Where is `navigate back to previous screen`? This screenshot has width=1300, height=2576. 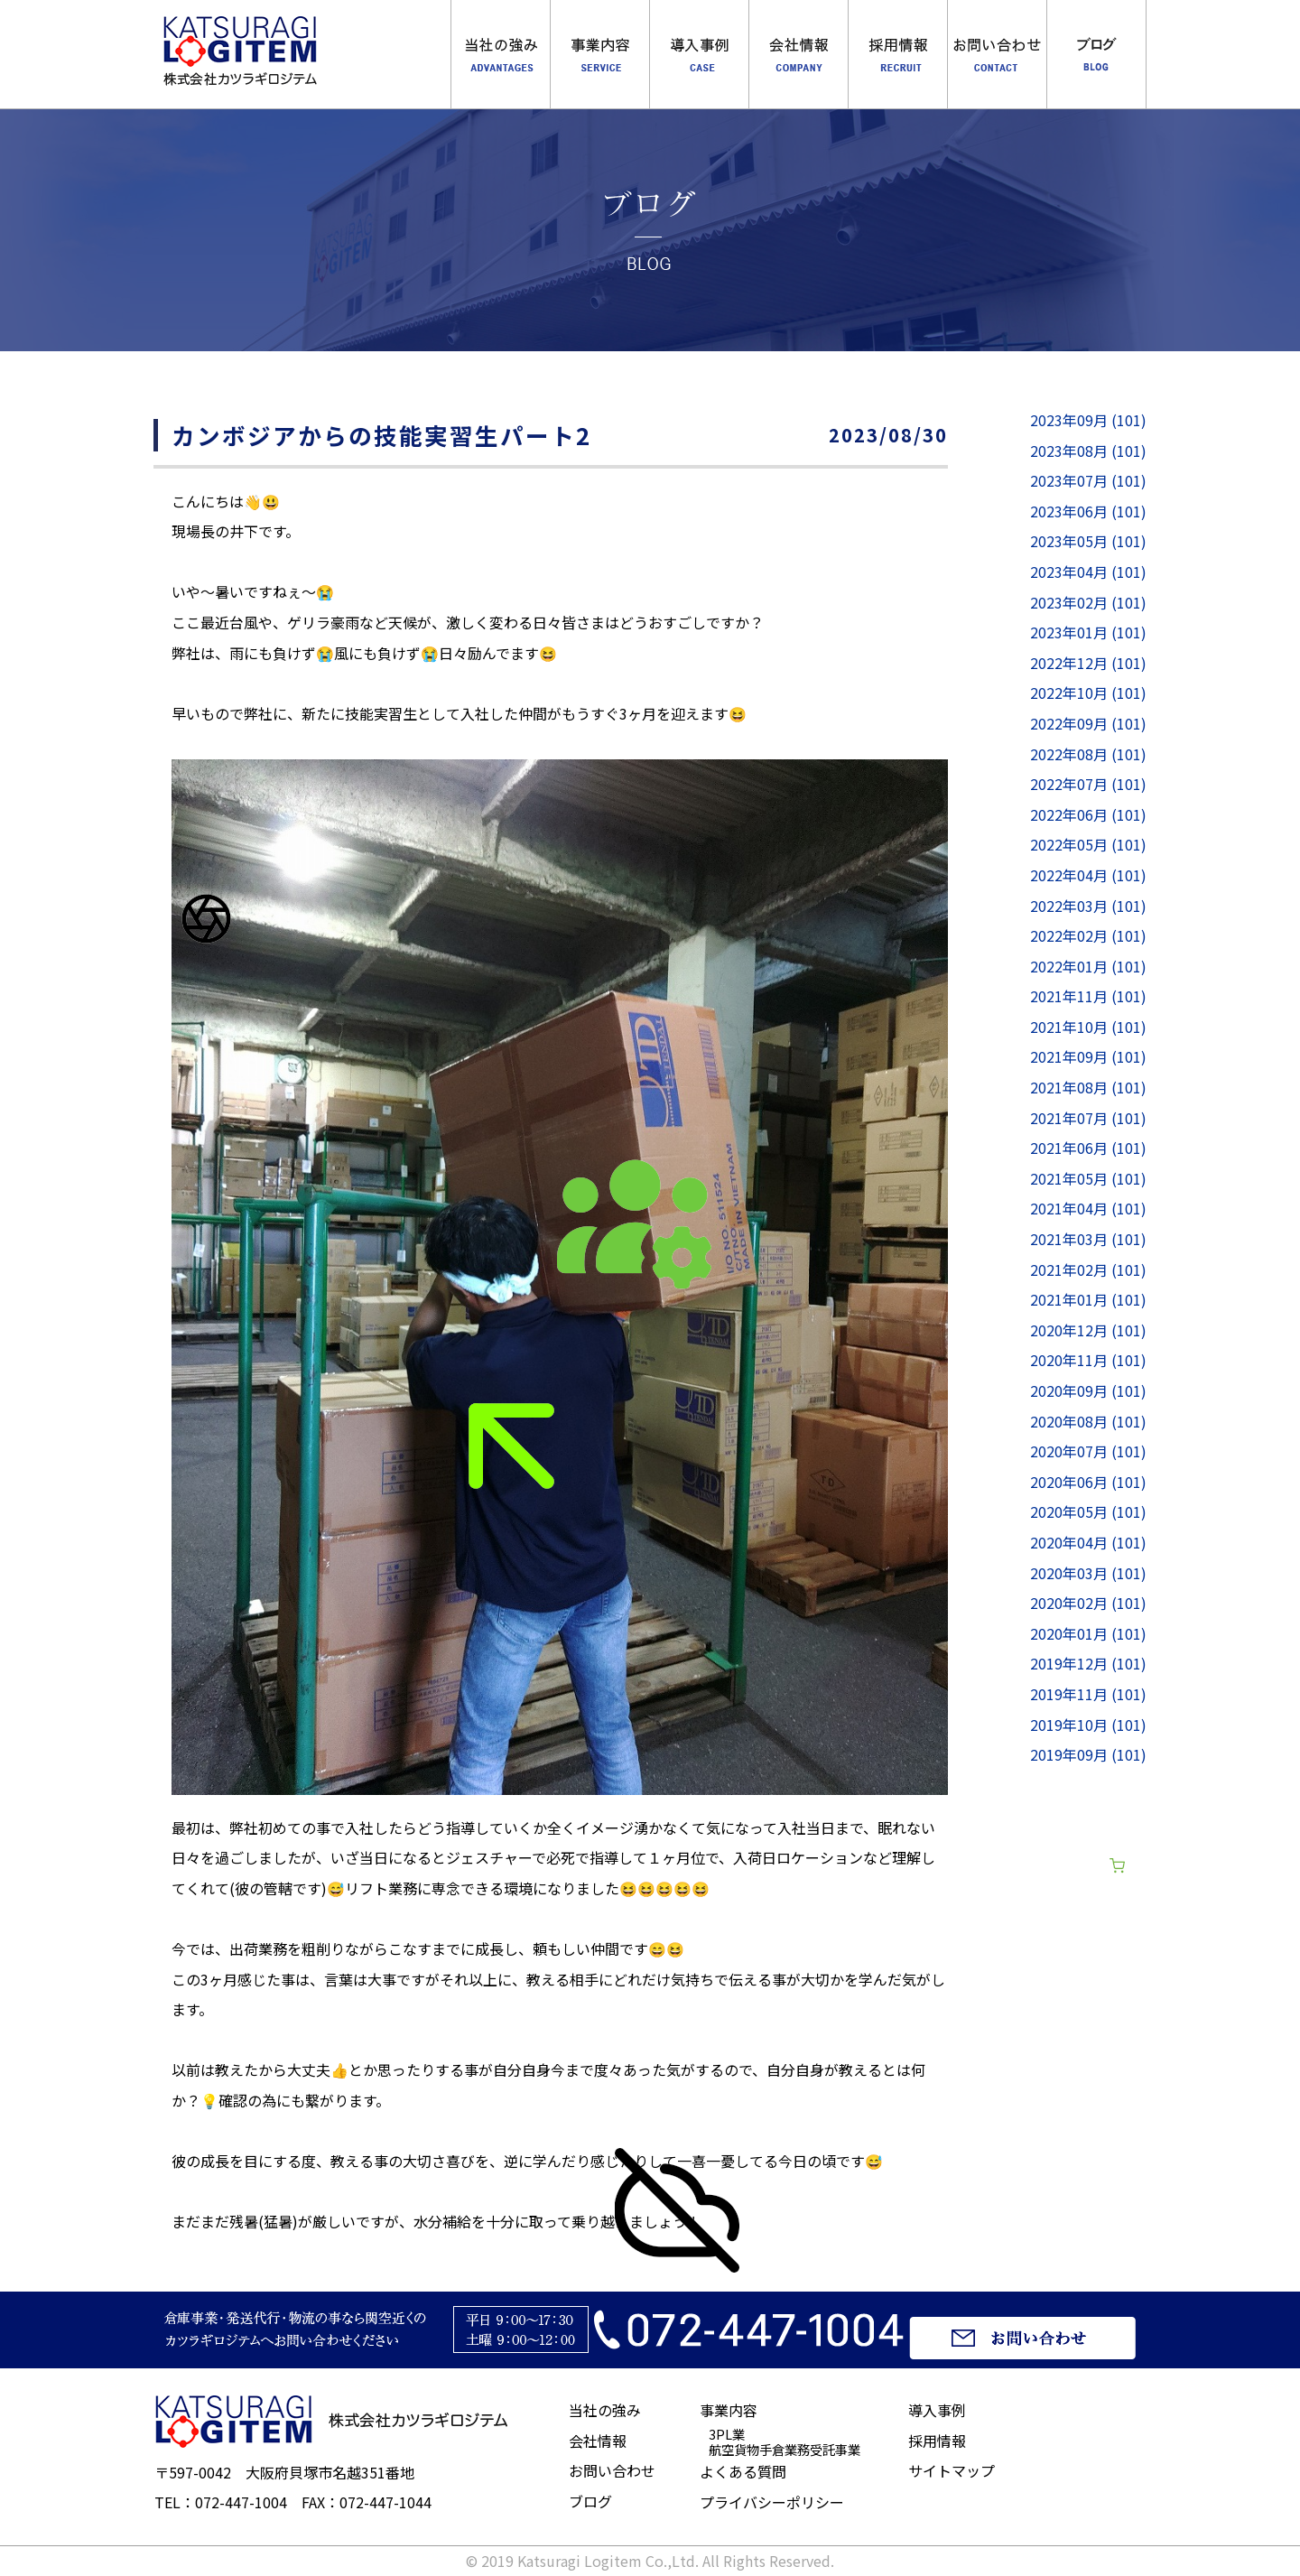
navigate back to previous screen is located at coordinates (511, 1446).